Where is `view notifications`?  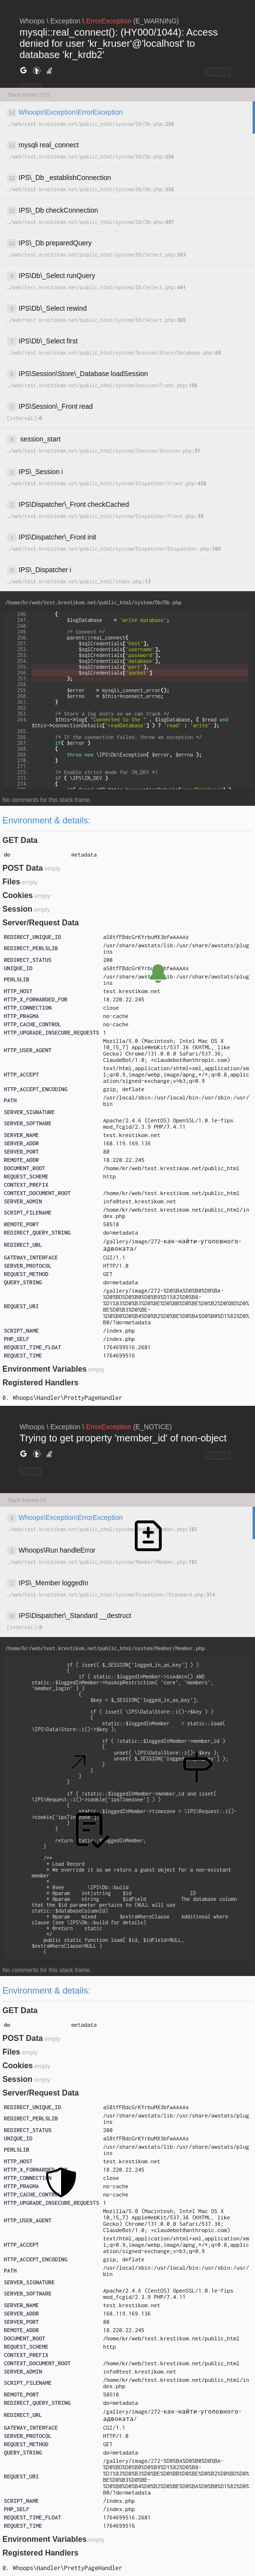
view notifications is located at coordinates (158, 974).